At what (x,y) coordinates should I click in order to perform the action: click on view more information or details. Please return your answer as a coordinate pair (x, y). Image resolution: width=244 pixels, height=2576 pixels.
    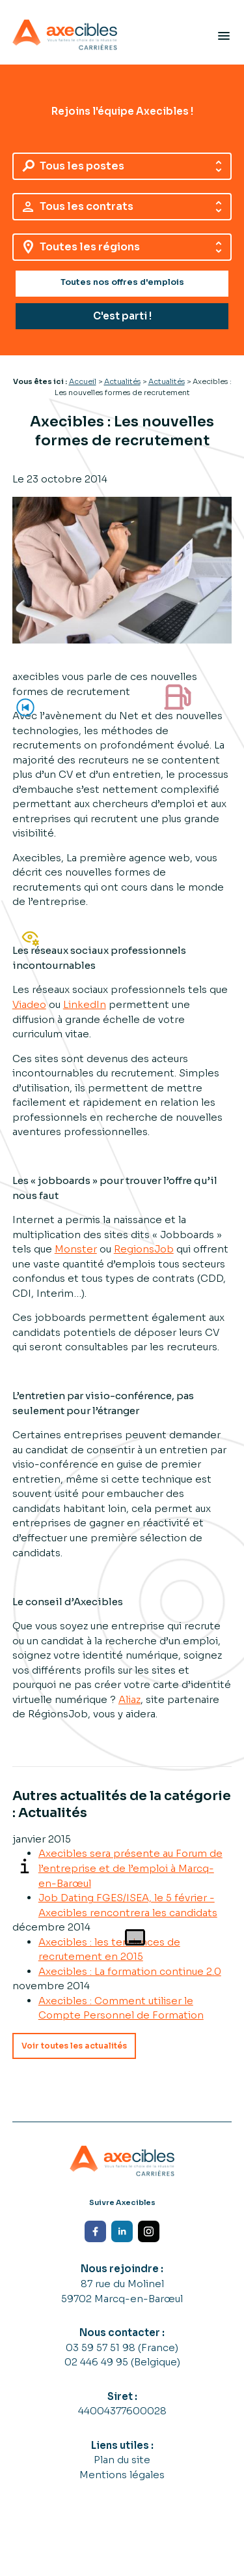
    Looking at the image, I should click on (25, 1866).